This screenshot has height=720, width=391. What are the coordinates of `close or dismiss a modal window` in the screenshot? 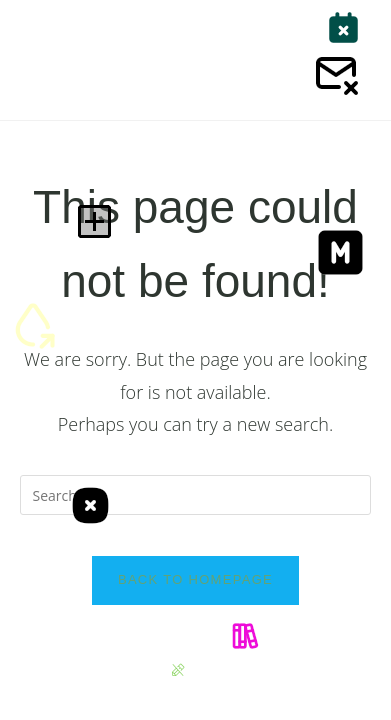 It's located at (90, 505).